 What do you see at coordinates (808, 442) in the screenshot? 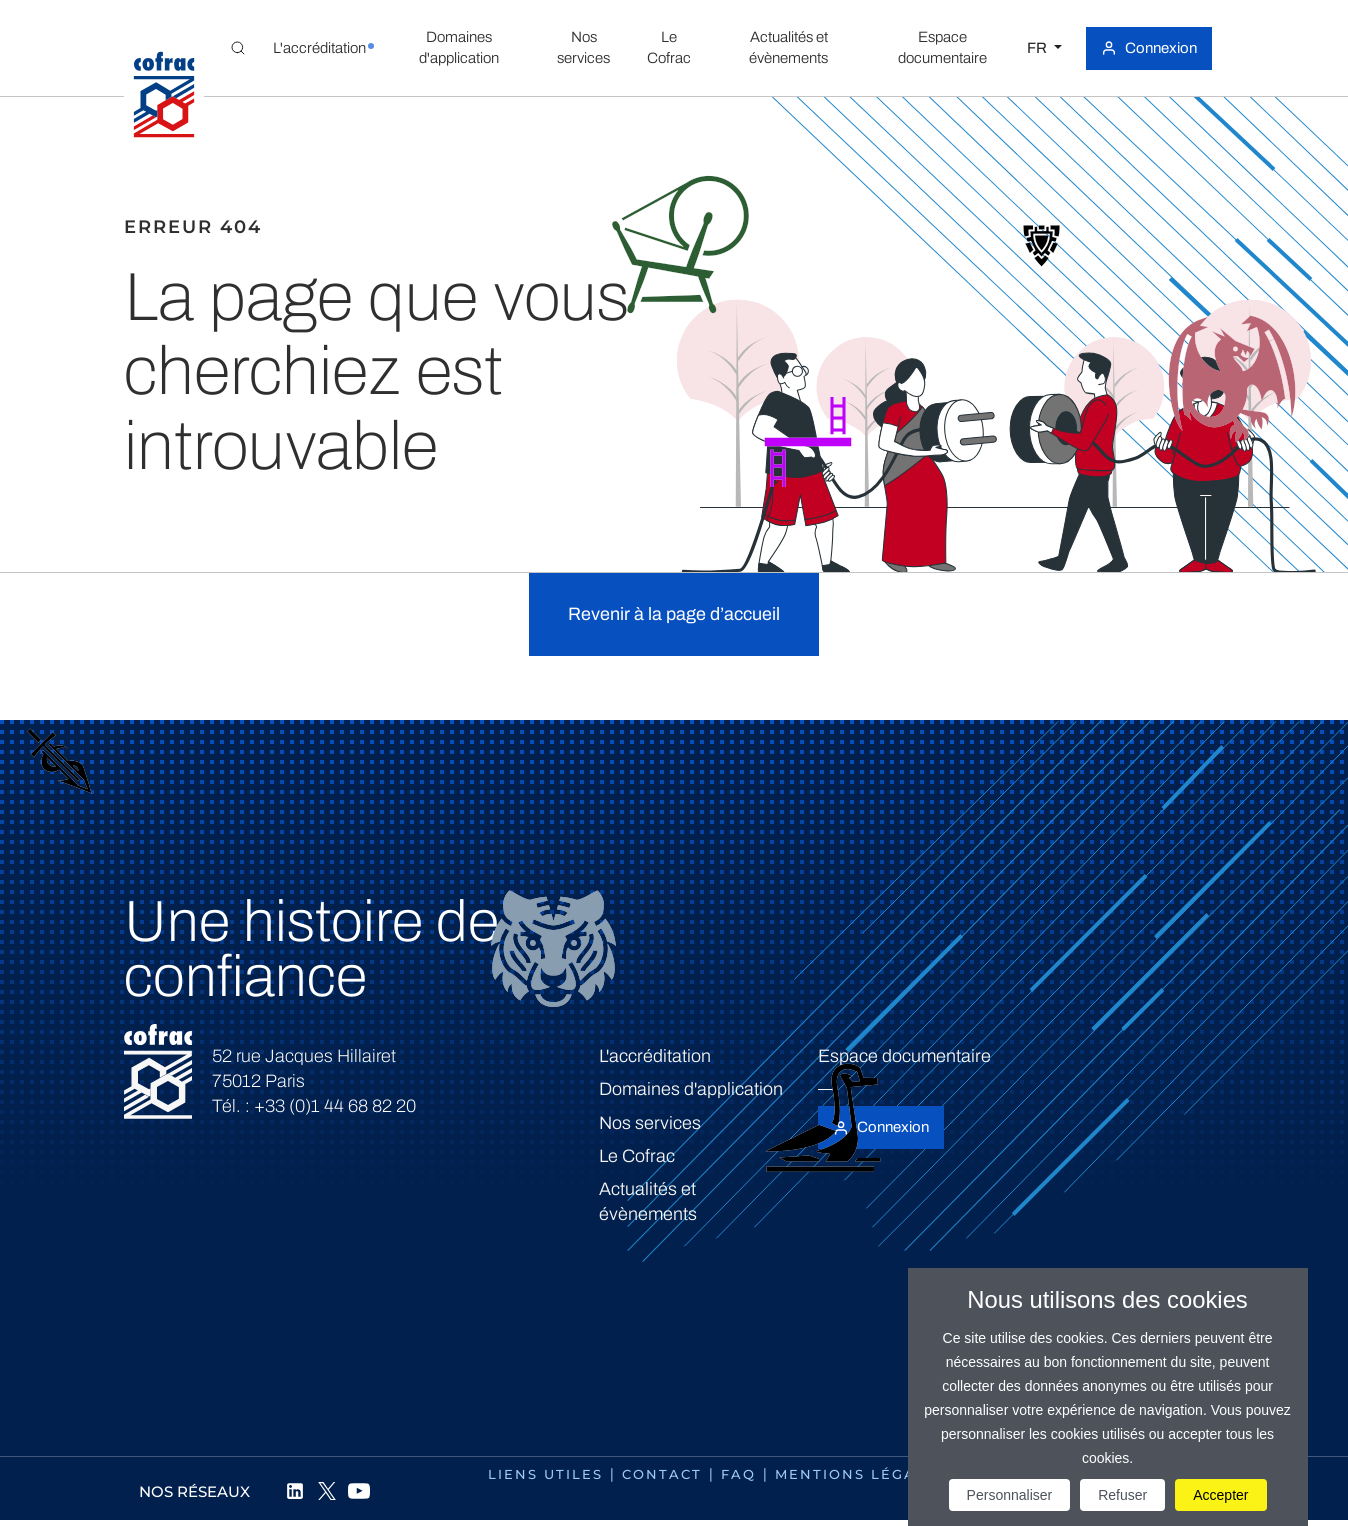
I see `access different levels or floors` at bounding box center [808, 442].